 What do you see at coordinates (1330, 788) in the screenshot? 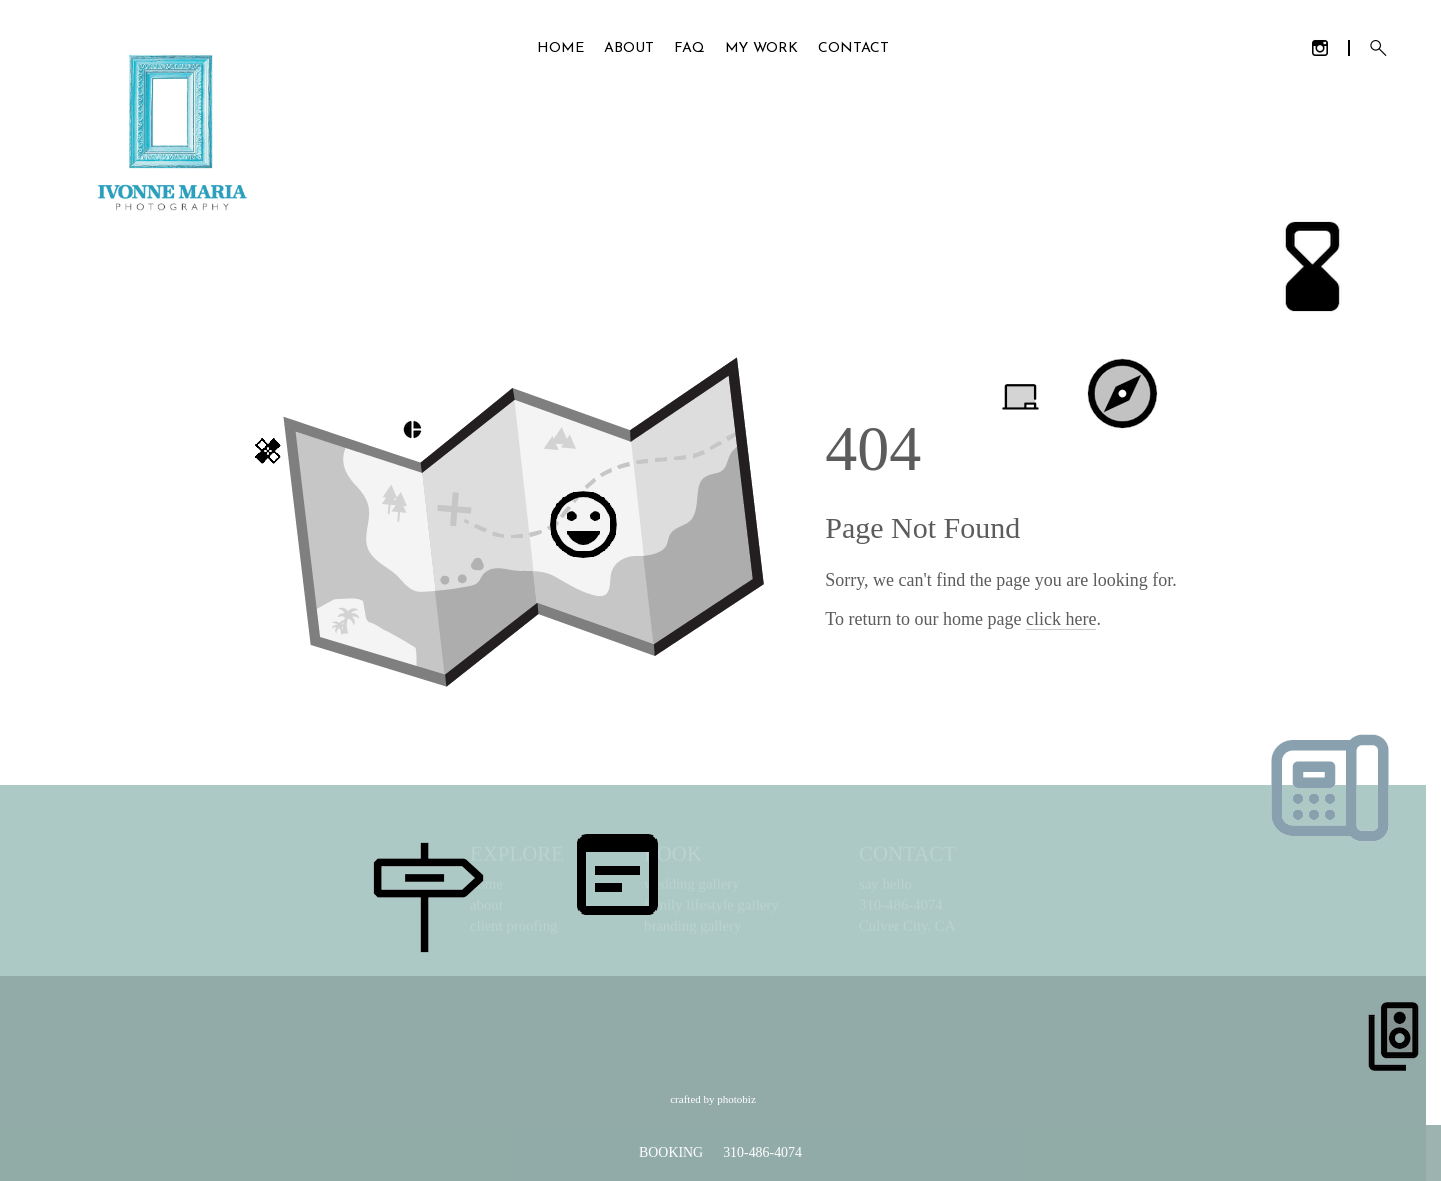
I see `call using landline phone` at bounding box center [1330, 788].